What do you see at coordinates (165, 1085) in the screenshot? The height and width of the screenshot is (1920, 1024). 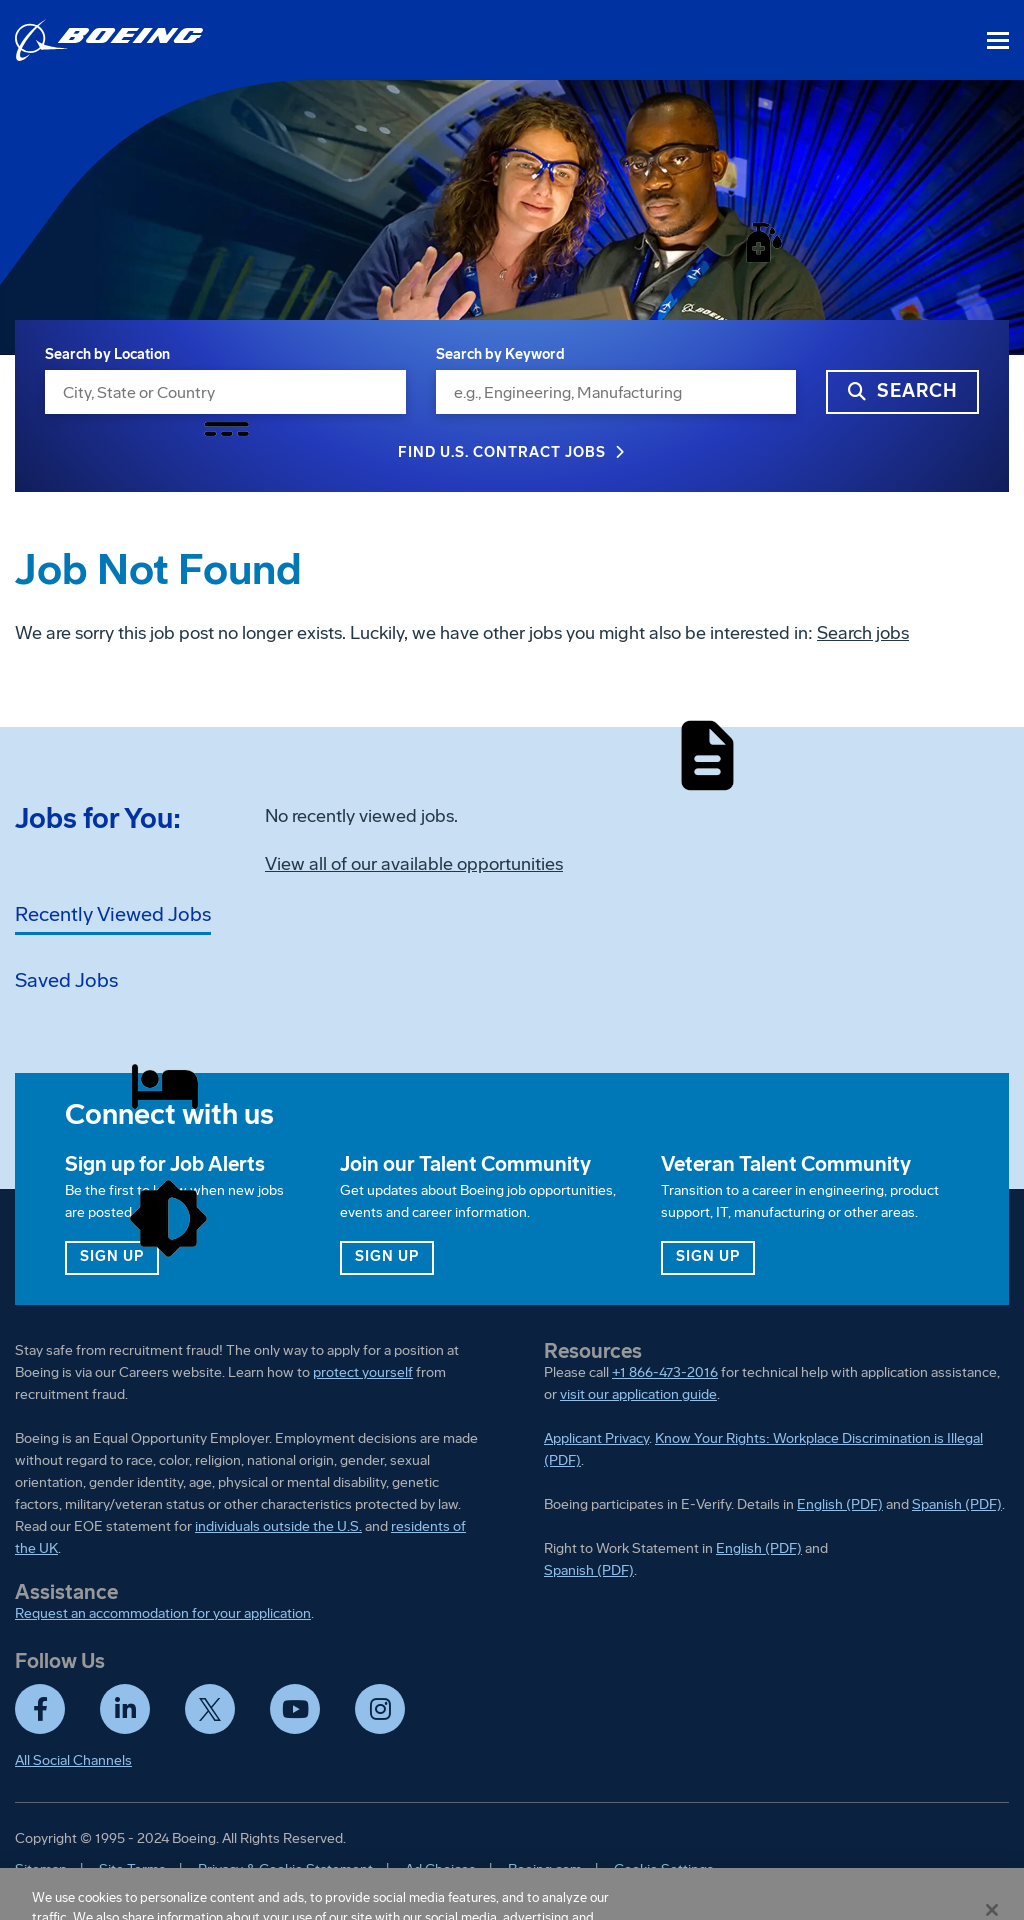 I see `find nearby hotels or accommodations` at bounding box center [165, 1085].